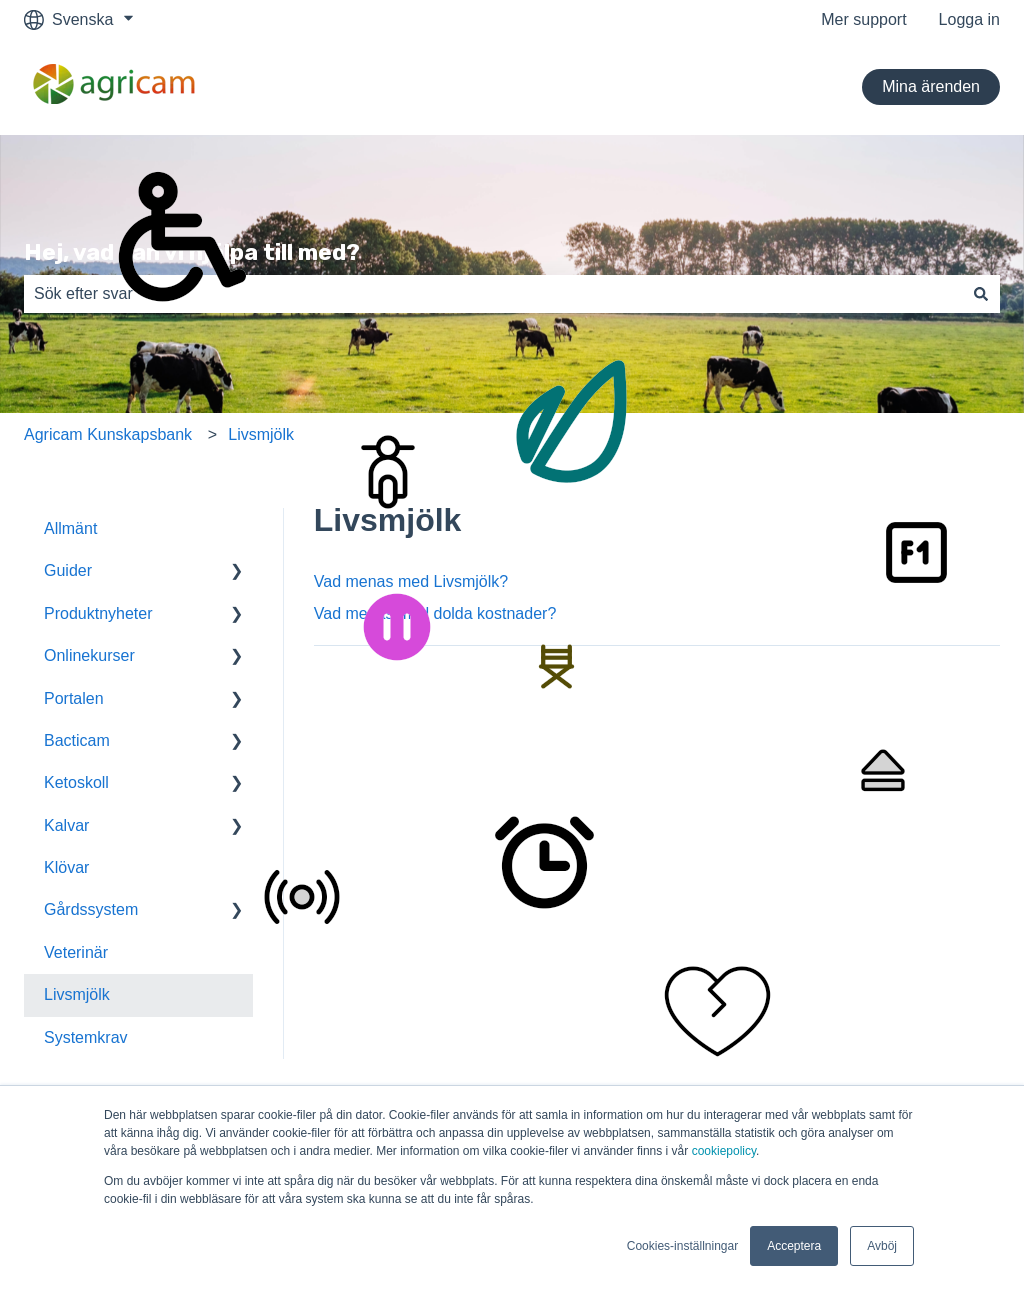 The height and width of the screenshot is (1292, 1024). Describe the element at coordinates (397, 627) in the screenshot. I see `pause media playback` at that location.